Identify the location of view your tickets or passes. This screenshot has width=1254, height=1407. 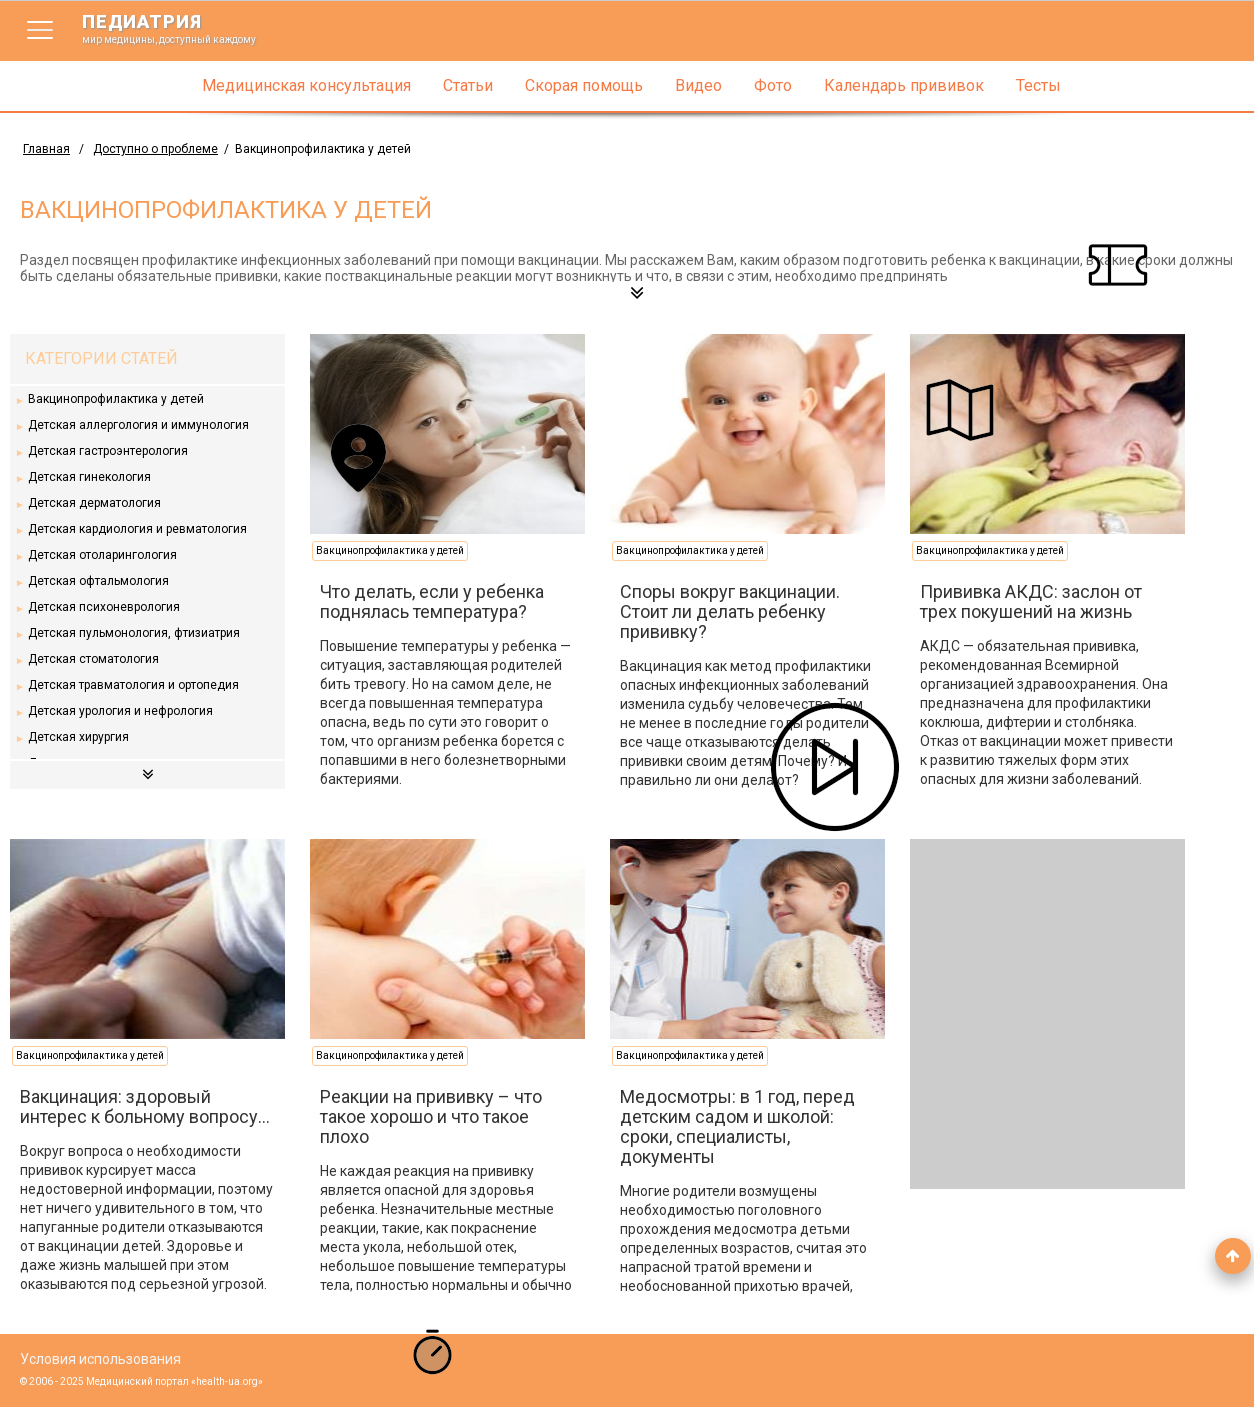
(1118, 265).